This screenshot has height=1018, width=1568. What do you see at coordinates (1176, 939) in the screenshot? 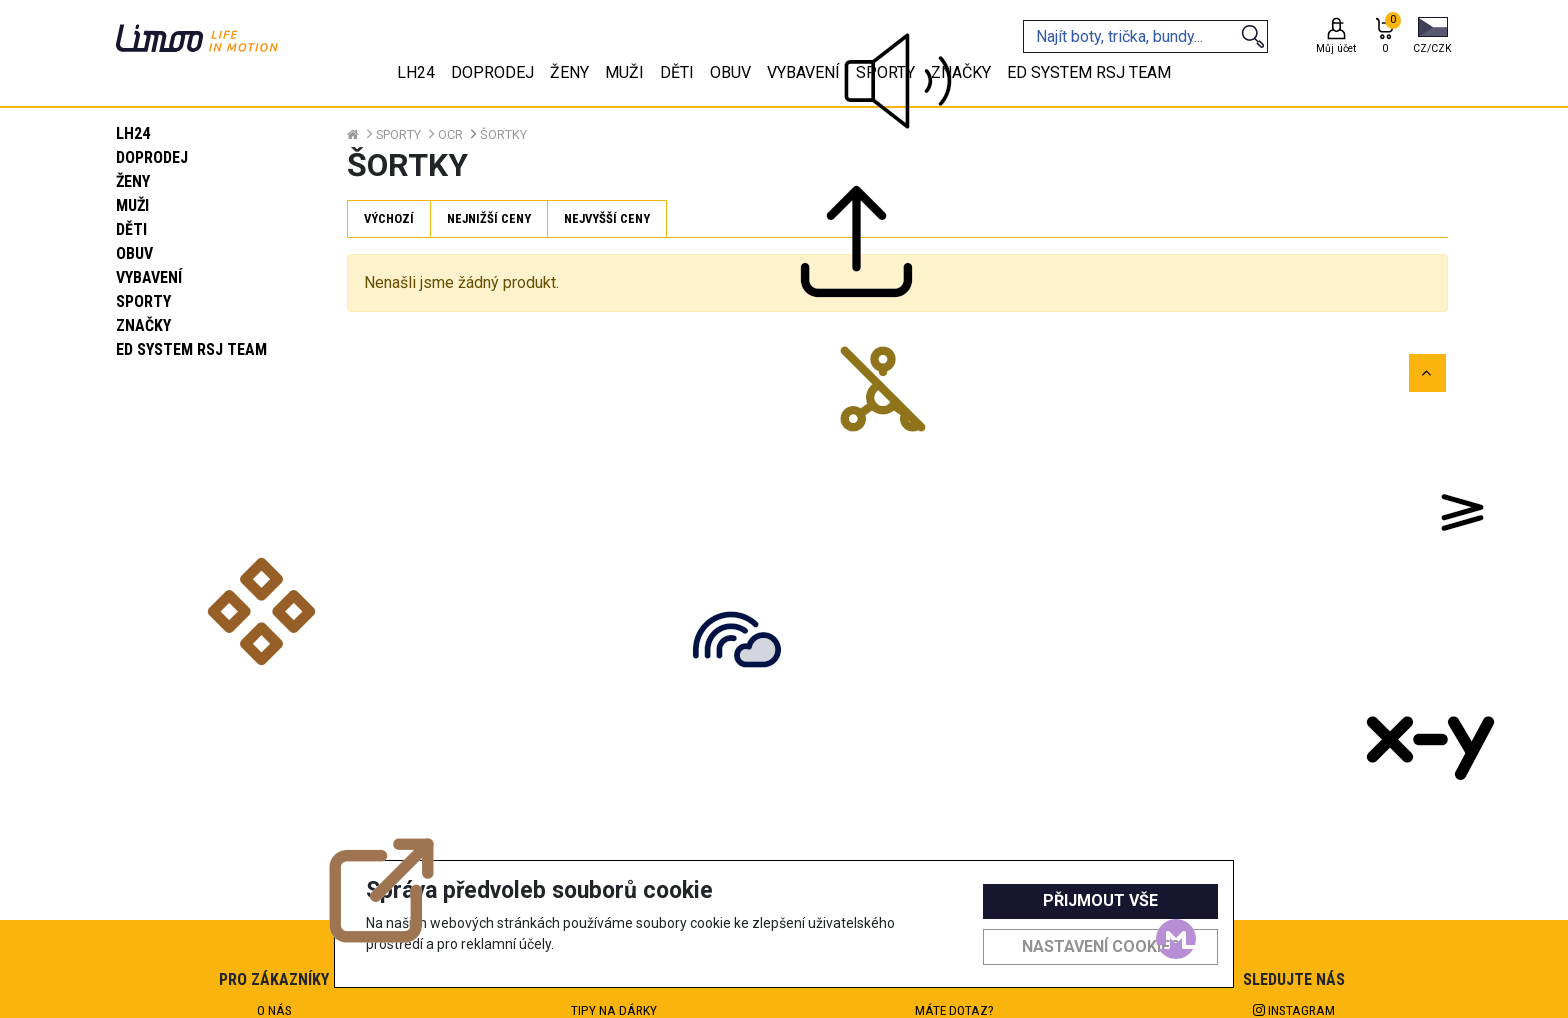
I see `view monero cryptocurrency balance` at bounding box center [1176, 939].